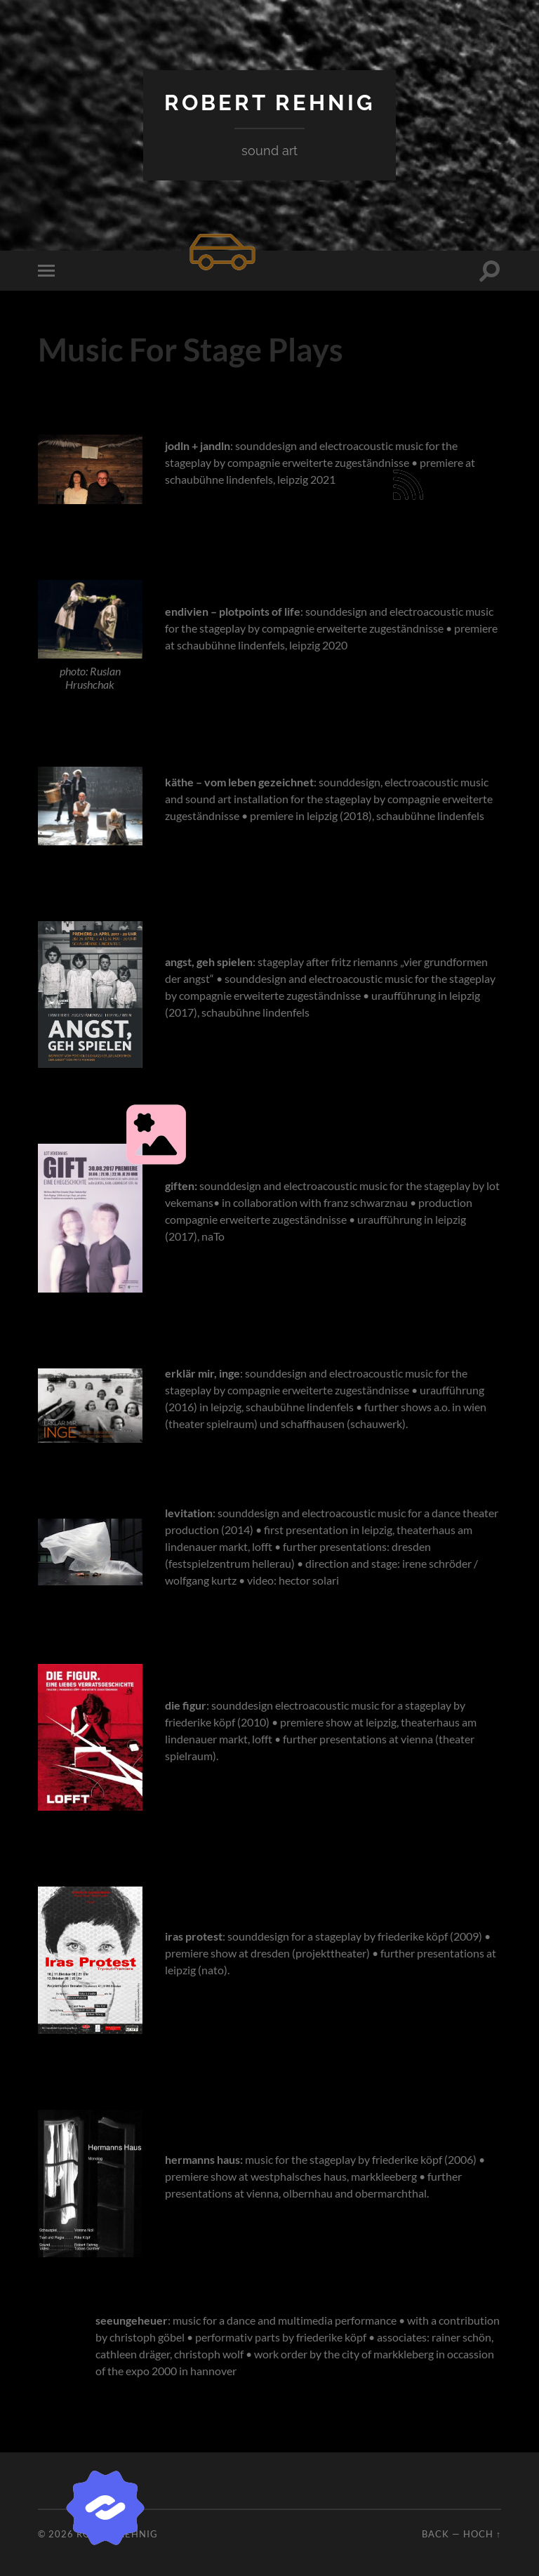 The image size is (539, 2576). What do you see at coordinates (105, 2508) in the screenshot?
I see `indicates a discord partnered server` at bounding box center [105, 2508].